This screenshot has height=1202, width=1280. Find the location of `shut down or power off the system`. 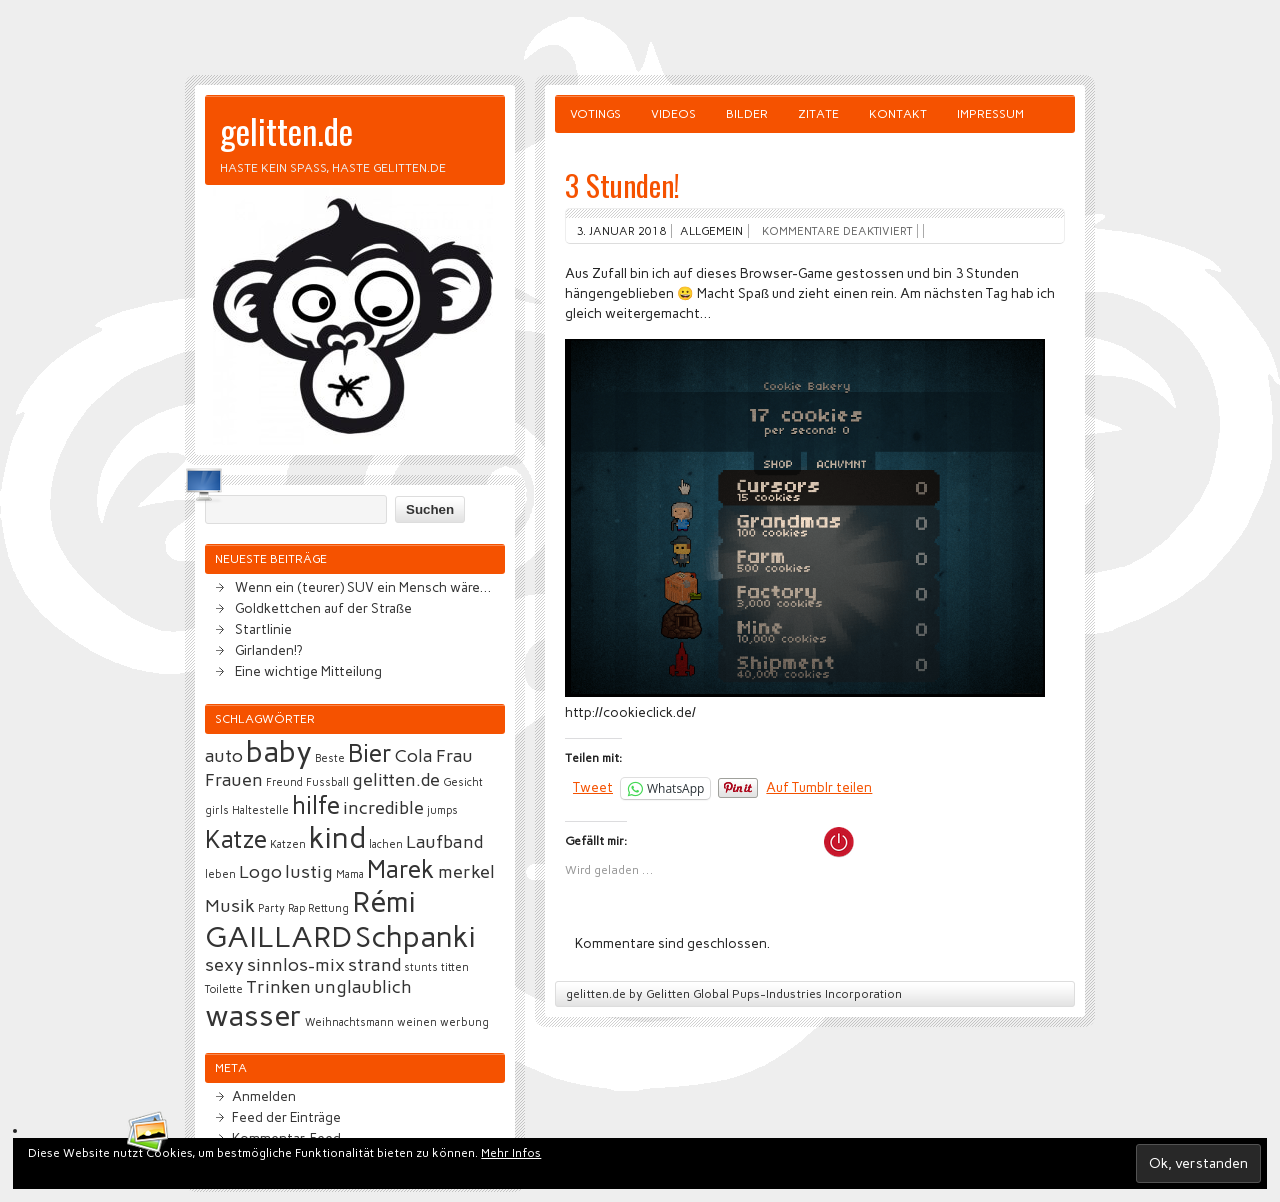

shut down or power off the system is located at coordinates (839, 842).